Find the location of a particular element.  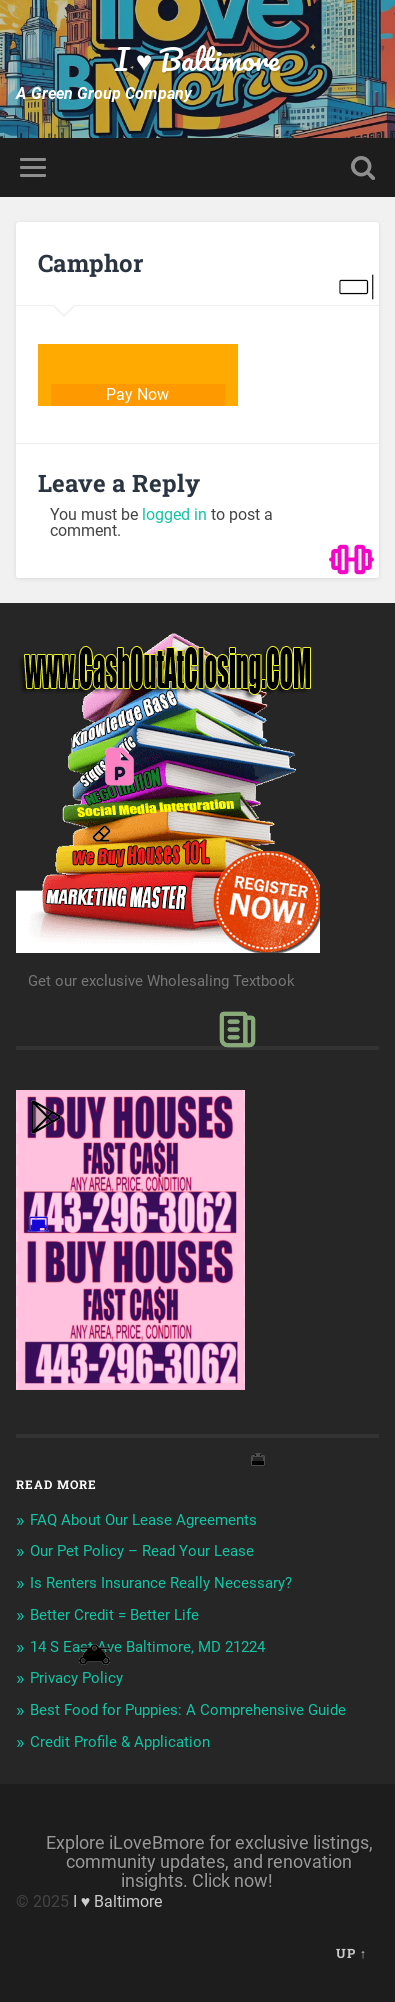

access travel or trip planning features is located at coordinates (258, 1460).